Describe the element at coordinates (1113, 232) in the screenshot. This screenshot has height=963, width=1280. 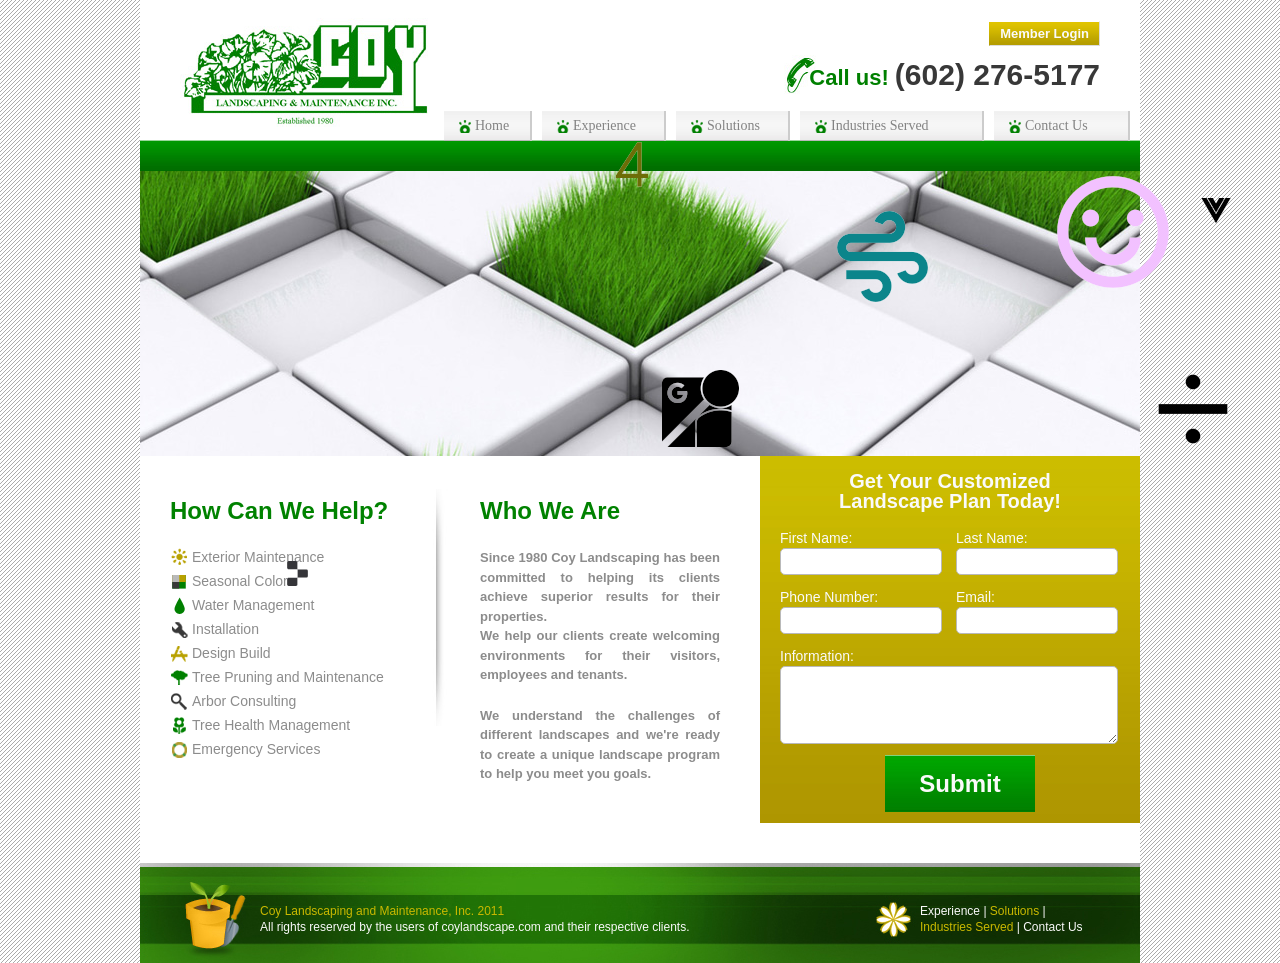
I see `add a reaction or emoji to a message` at that location.